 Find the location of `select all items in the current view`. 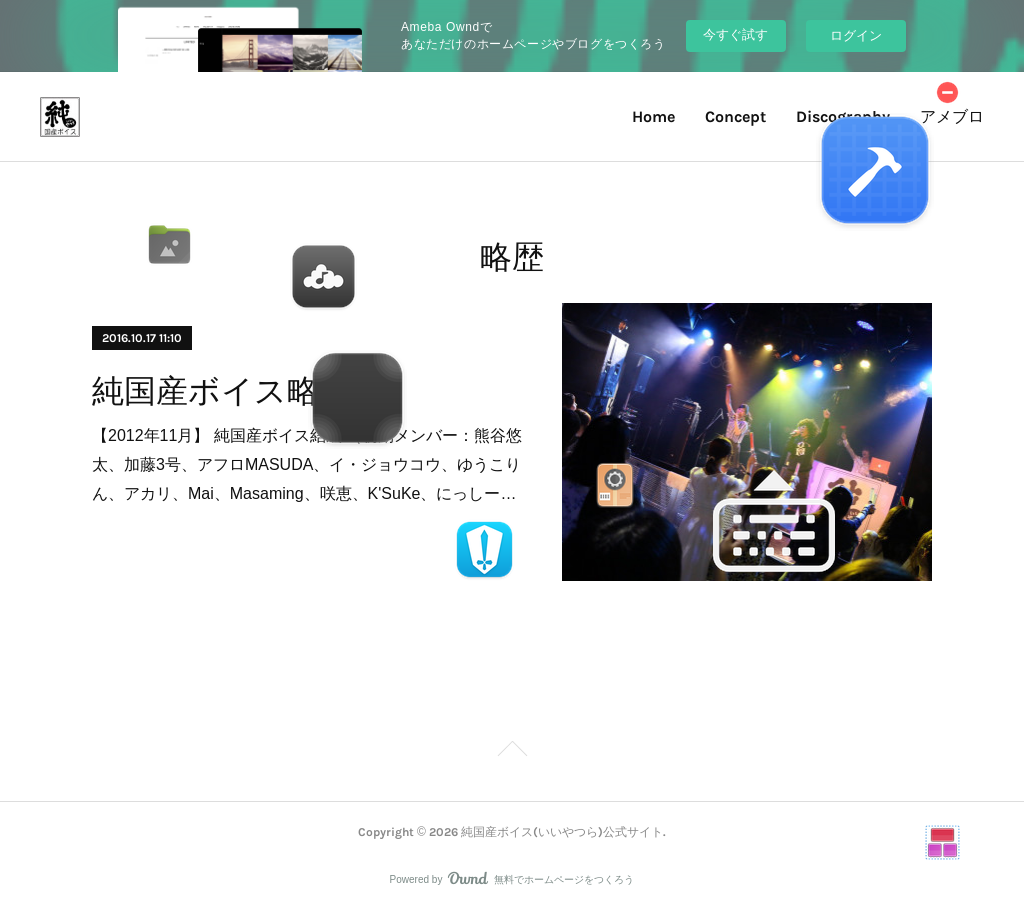

select all items in the current view is located at coordinates (942, 842).